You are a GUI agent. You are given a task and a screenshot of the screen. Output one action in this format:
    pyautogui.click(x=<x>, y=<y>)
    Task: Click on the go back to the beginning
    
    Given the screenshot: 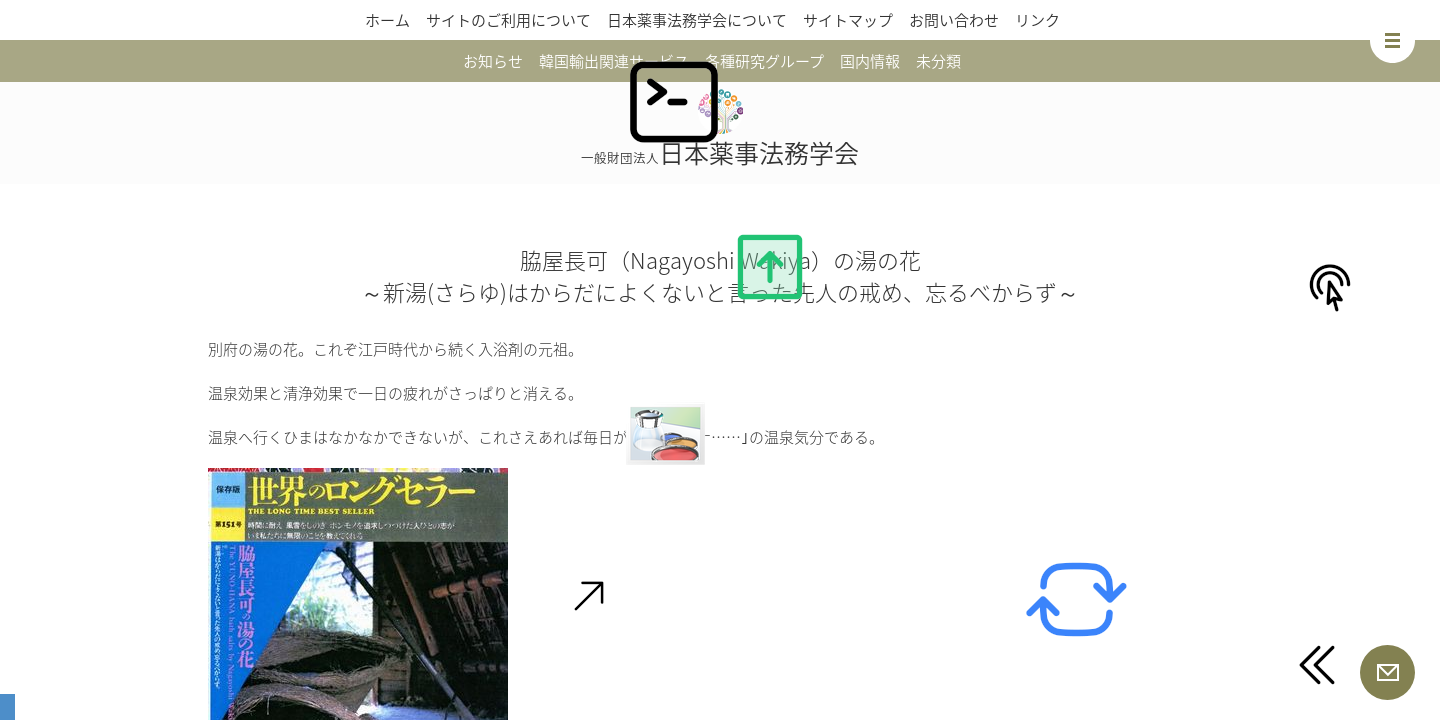 What is the action you would take?
    pyautogui.click(x=1317, y=665)
    